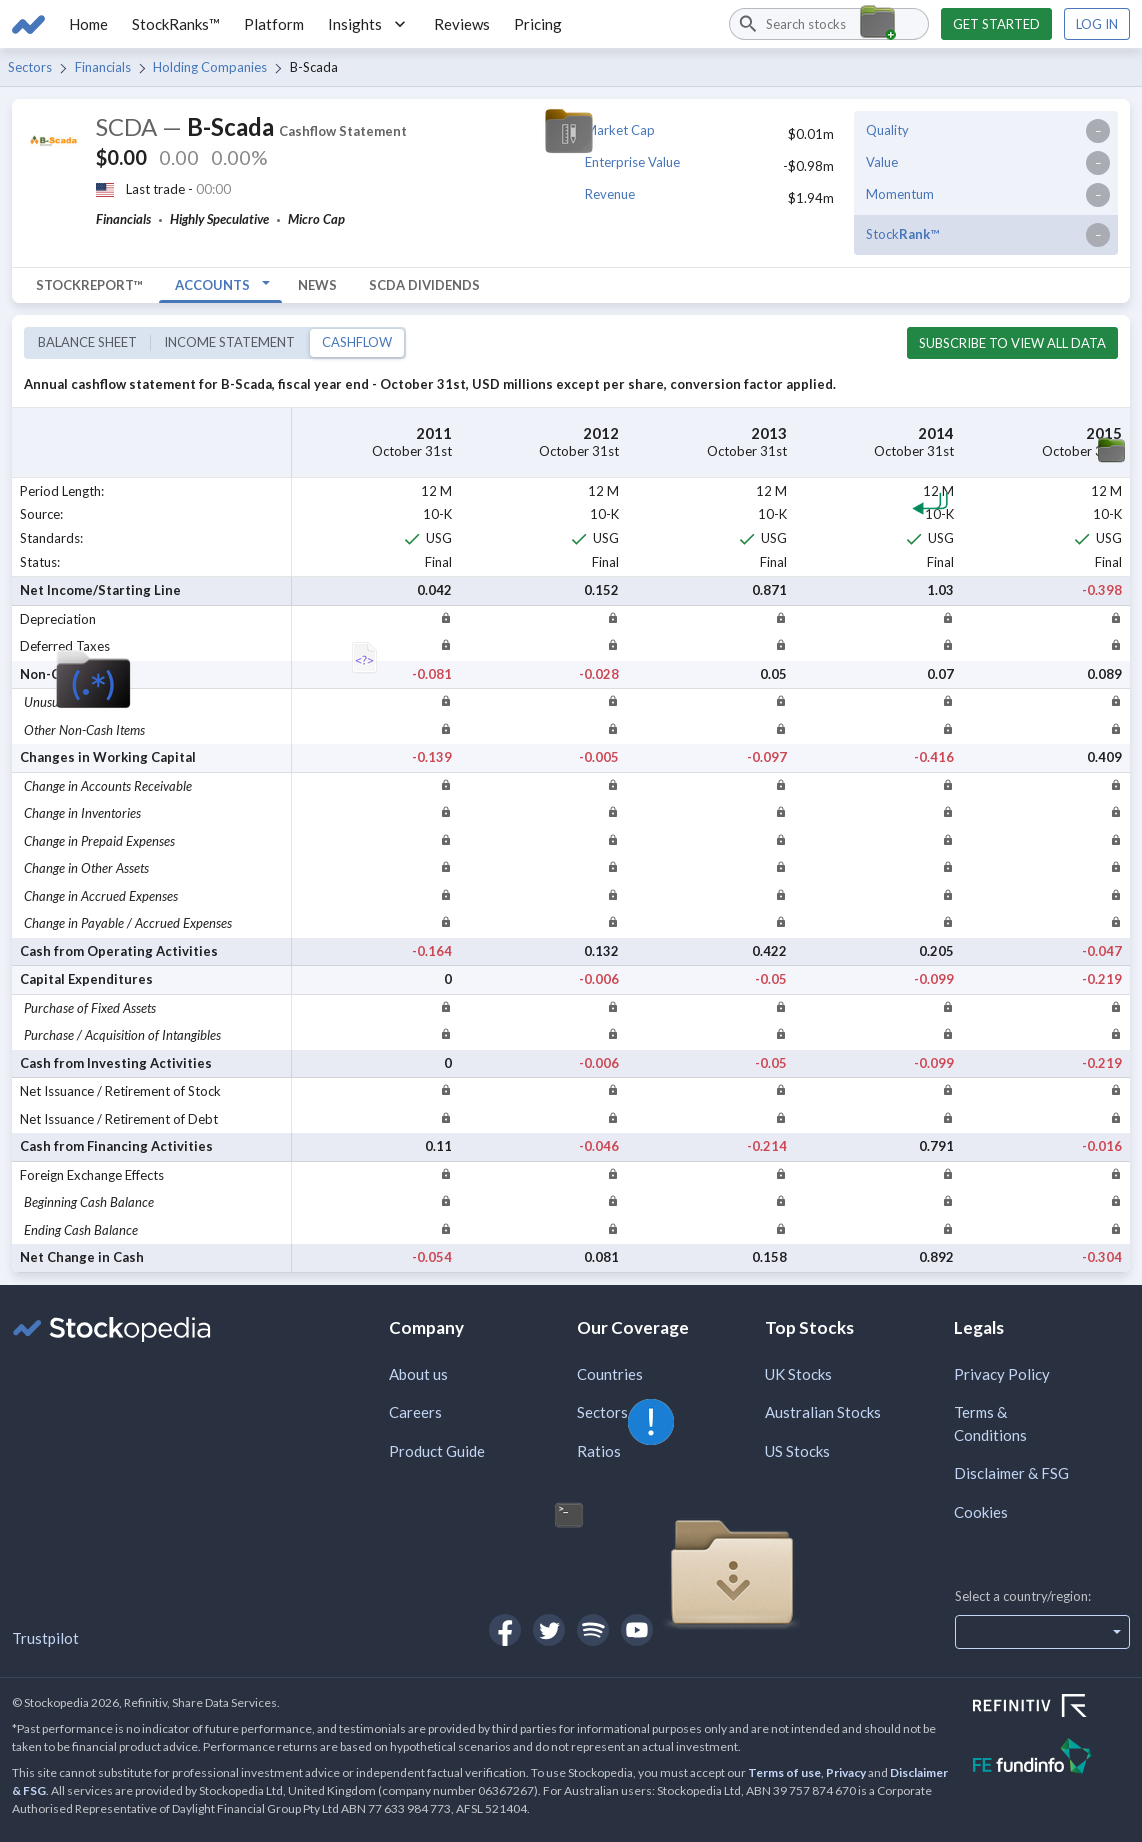  What do you see at coordinates (732, 1579) in the screenshot?
I see `access your downloads folder` at bounding box center [732, 1579].